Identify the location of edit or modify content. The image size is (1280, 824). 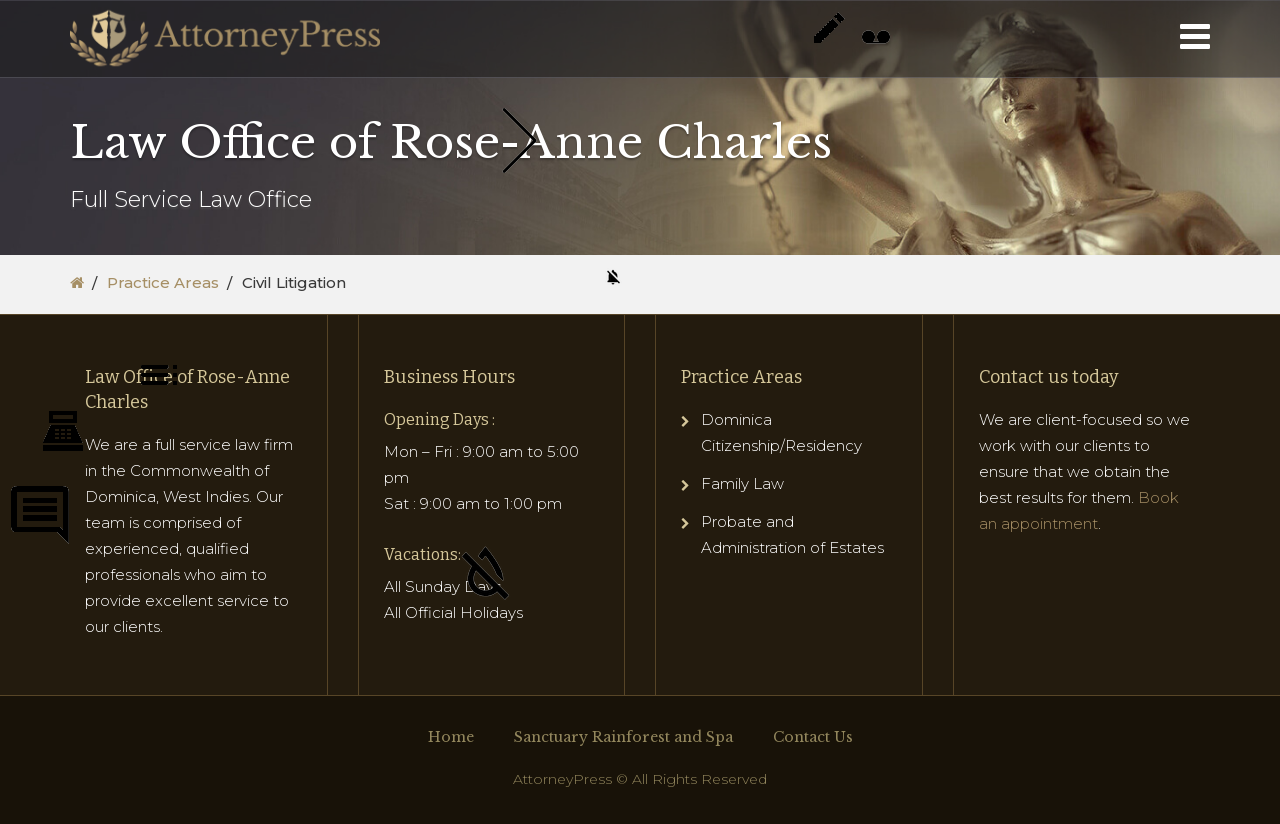
(829, 28).